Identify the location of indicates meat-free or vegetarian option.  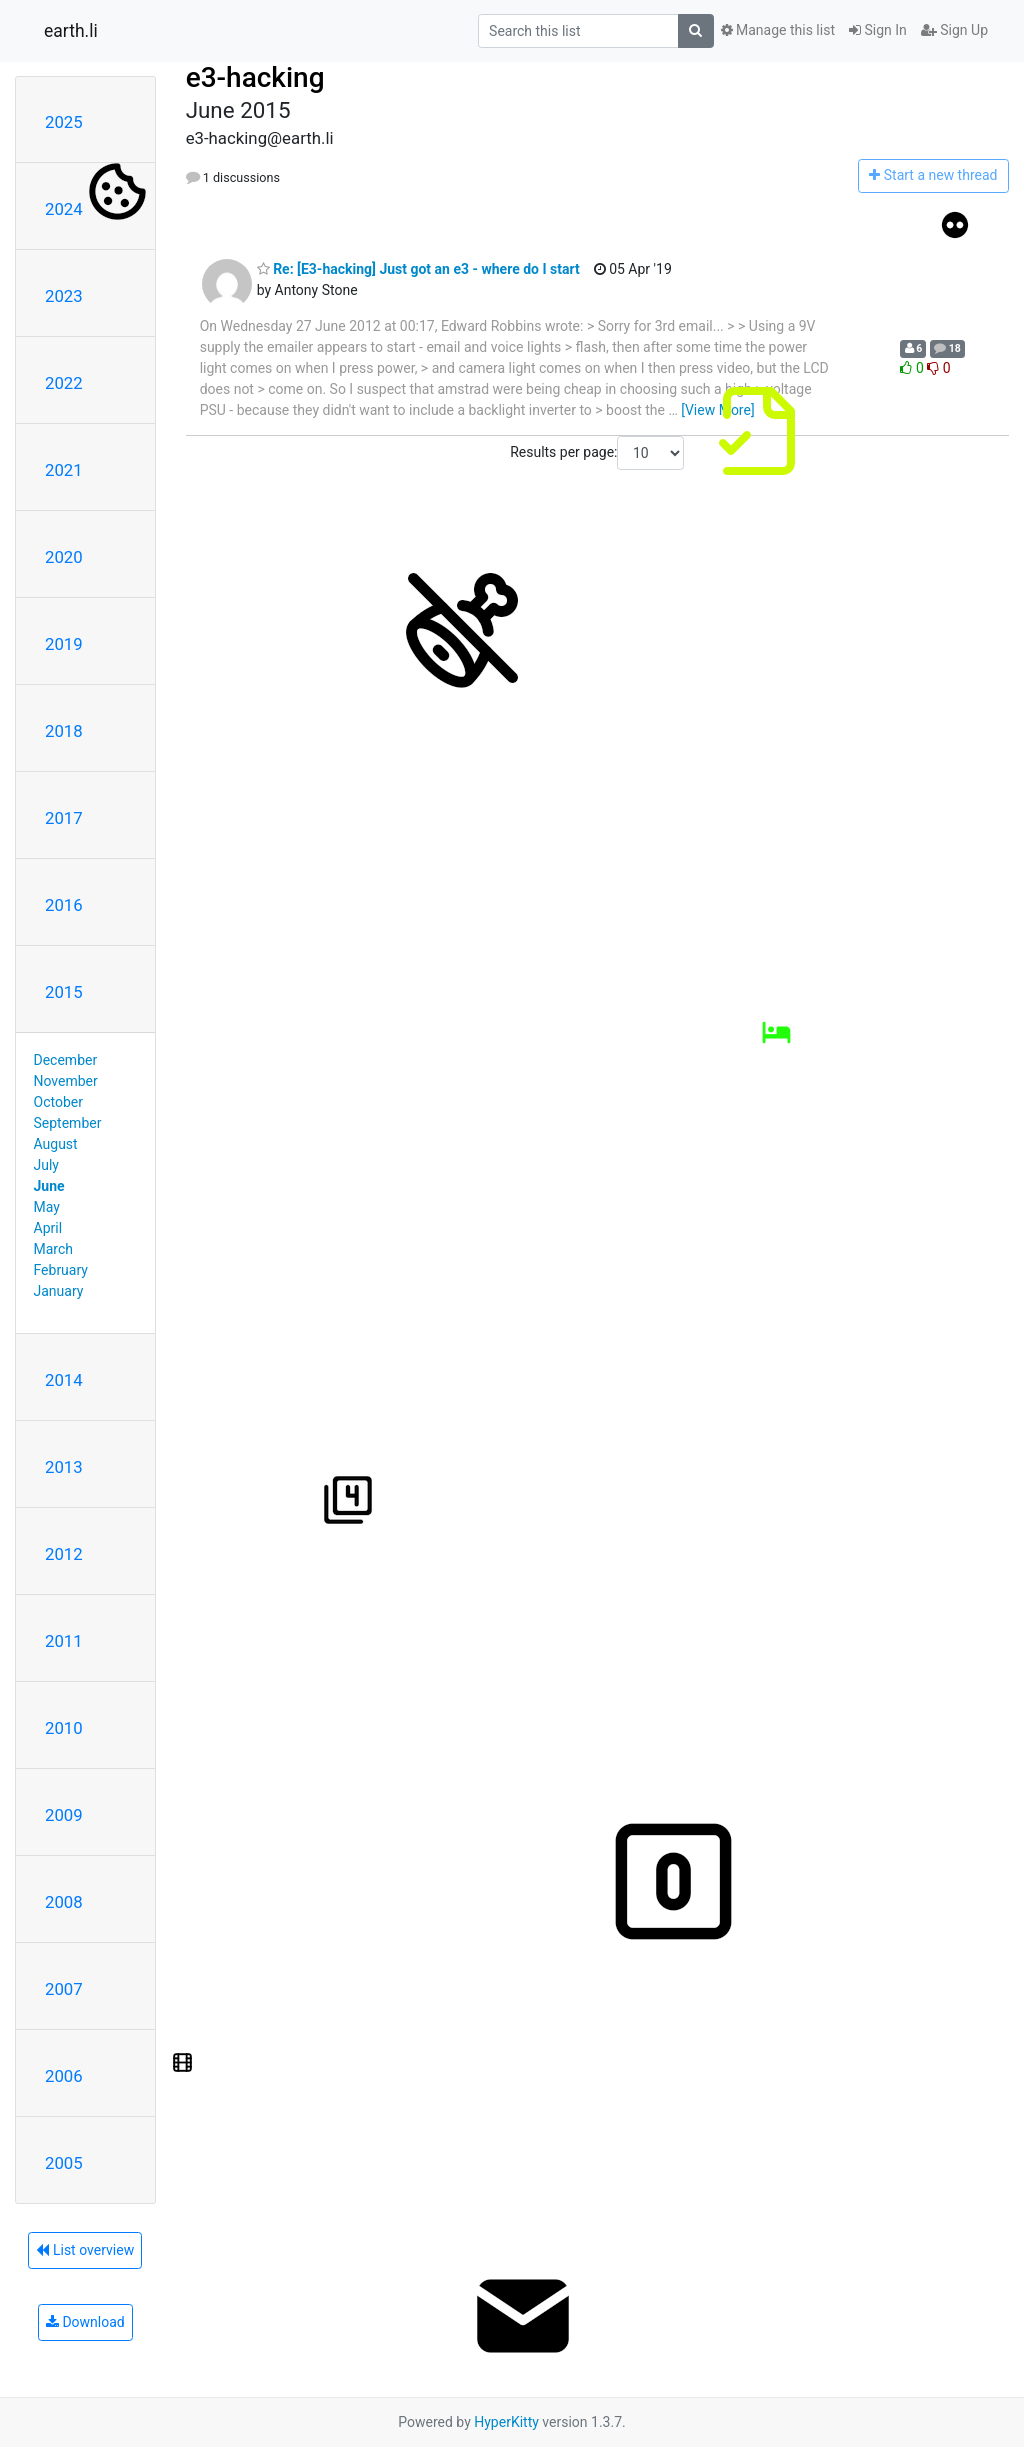
(463, 628).